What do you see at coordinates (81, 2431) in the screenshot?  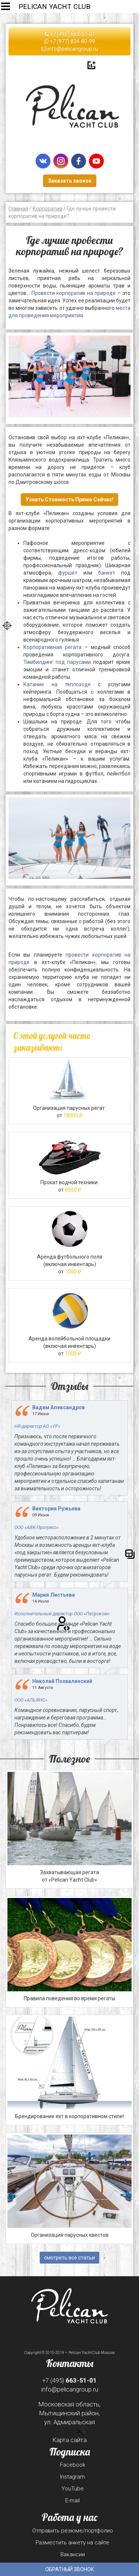 I see `indicates a smoke-free or no smoking area` at bounding box center [81, 2431].